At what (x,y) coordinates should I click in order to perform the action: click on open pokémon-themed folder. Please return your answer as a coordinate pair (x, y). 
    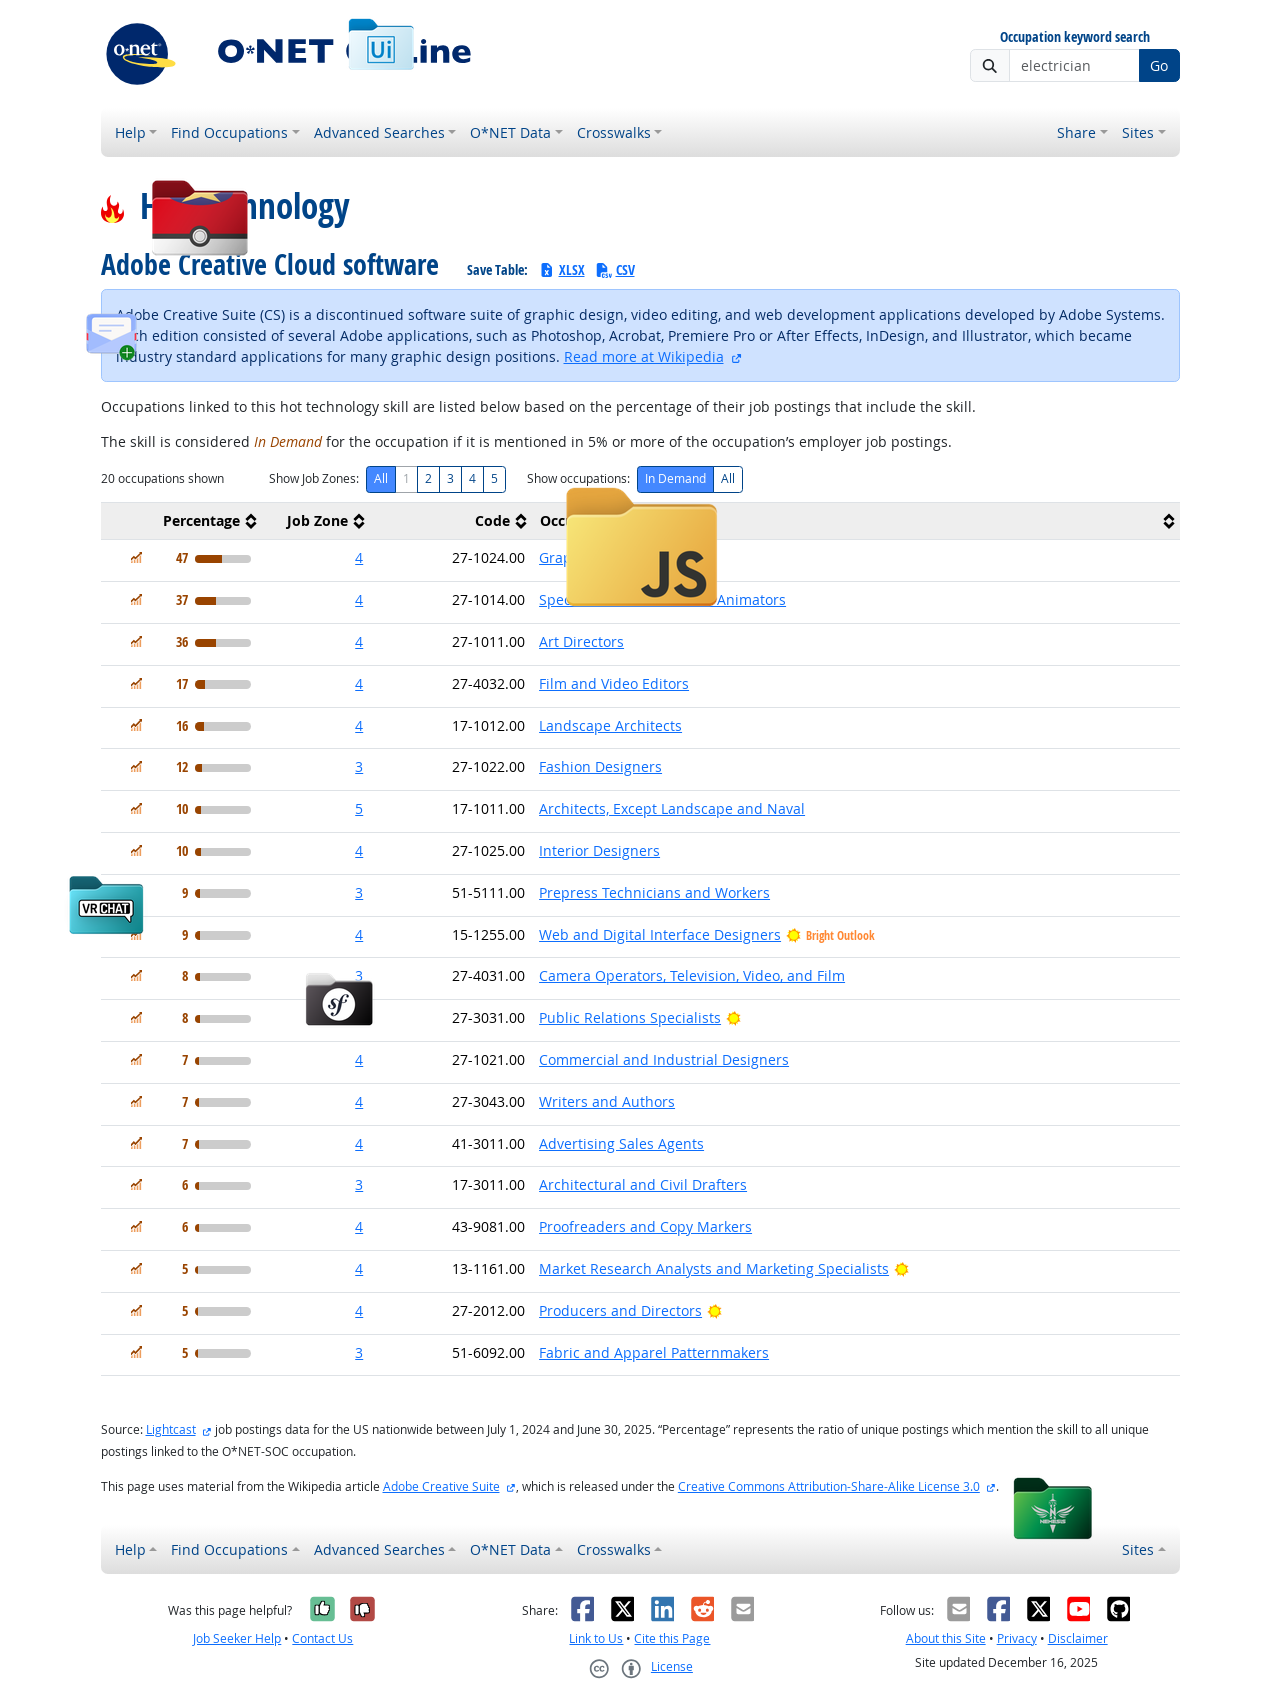
    Looking at the image, I should click on (199, 220).